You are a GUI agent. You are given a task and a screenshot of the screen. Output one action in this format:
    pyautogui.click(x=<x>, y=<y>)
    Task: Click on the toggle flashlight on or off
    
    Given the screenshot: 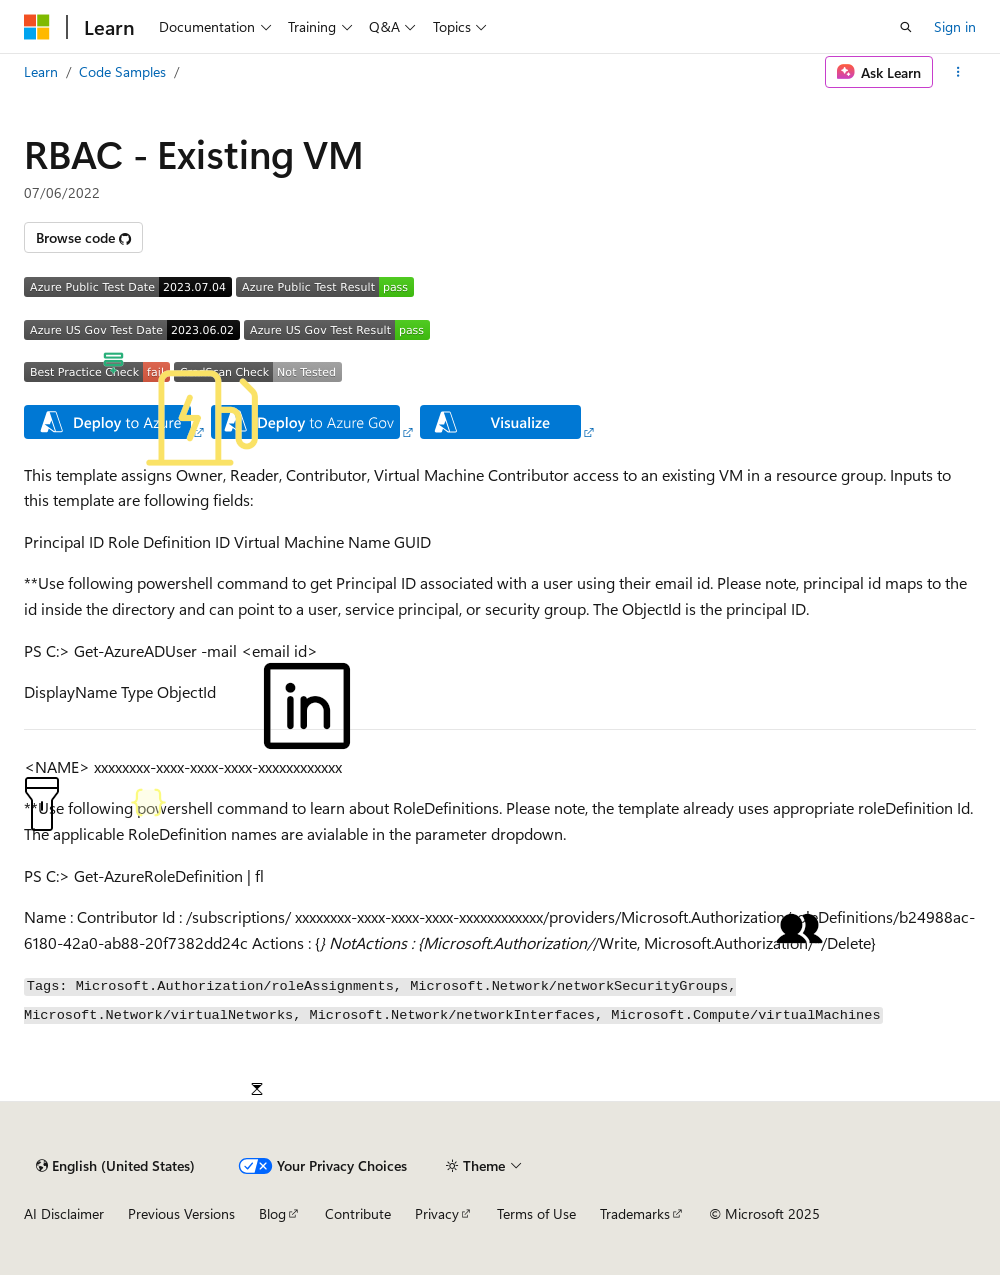 What is the action you would take?
    pyautogui.click(x=42, y=804)
    